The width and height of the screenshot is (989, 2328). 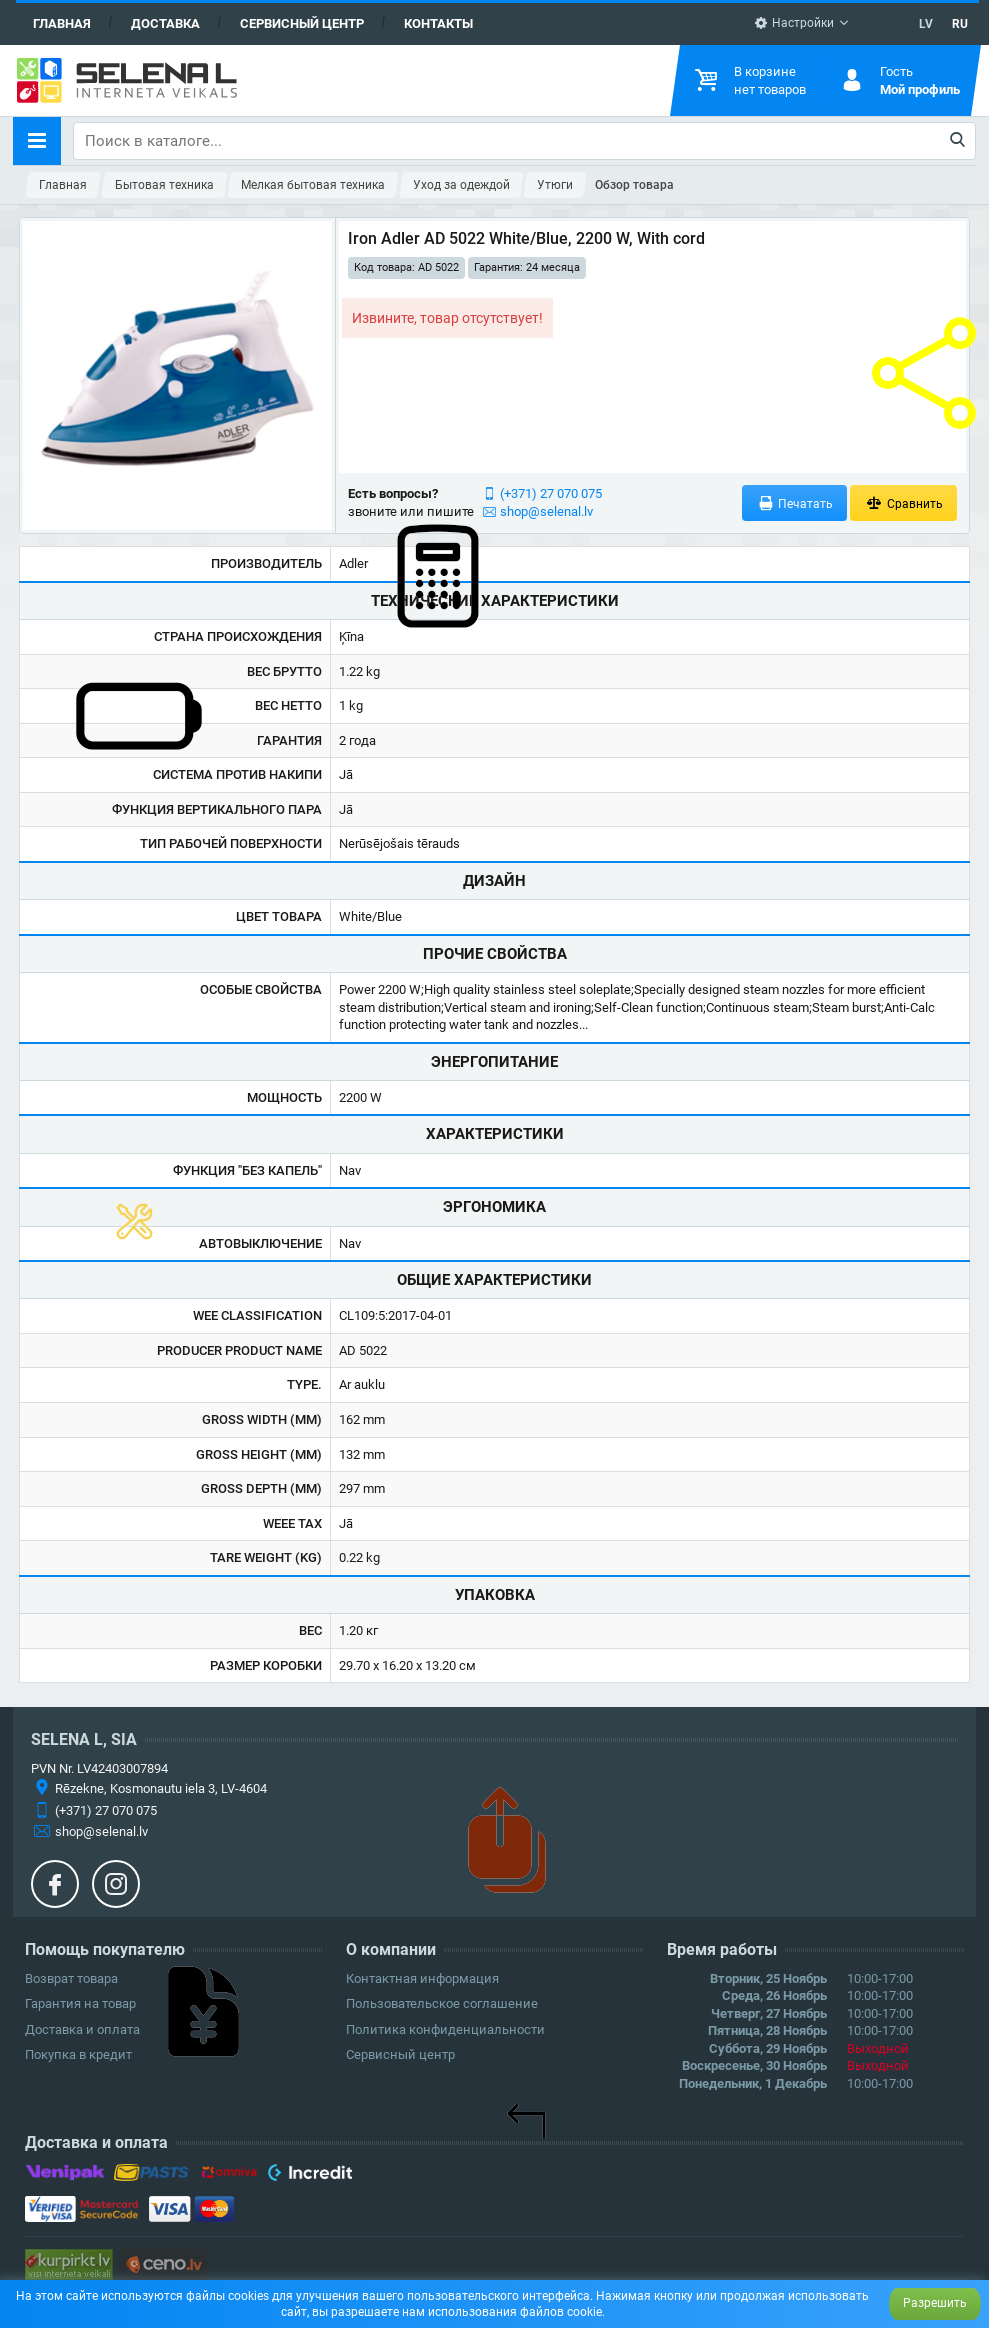 I want to click on view yen currency document, so click(x=203, y=2011).